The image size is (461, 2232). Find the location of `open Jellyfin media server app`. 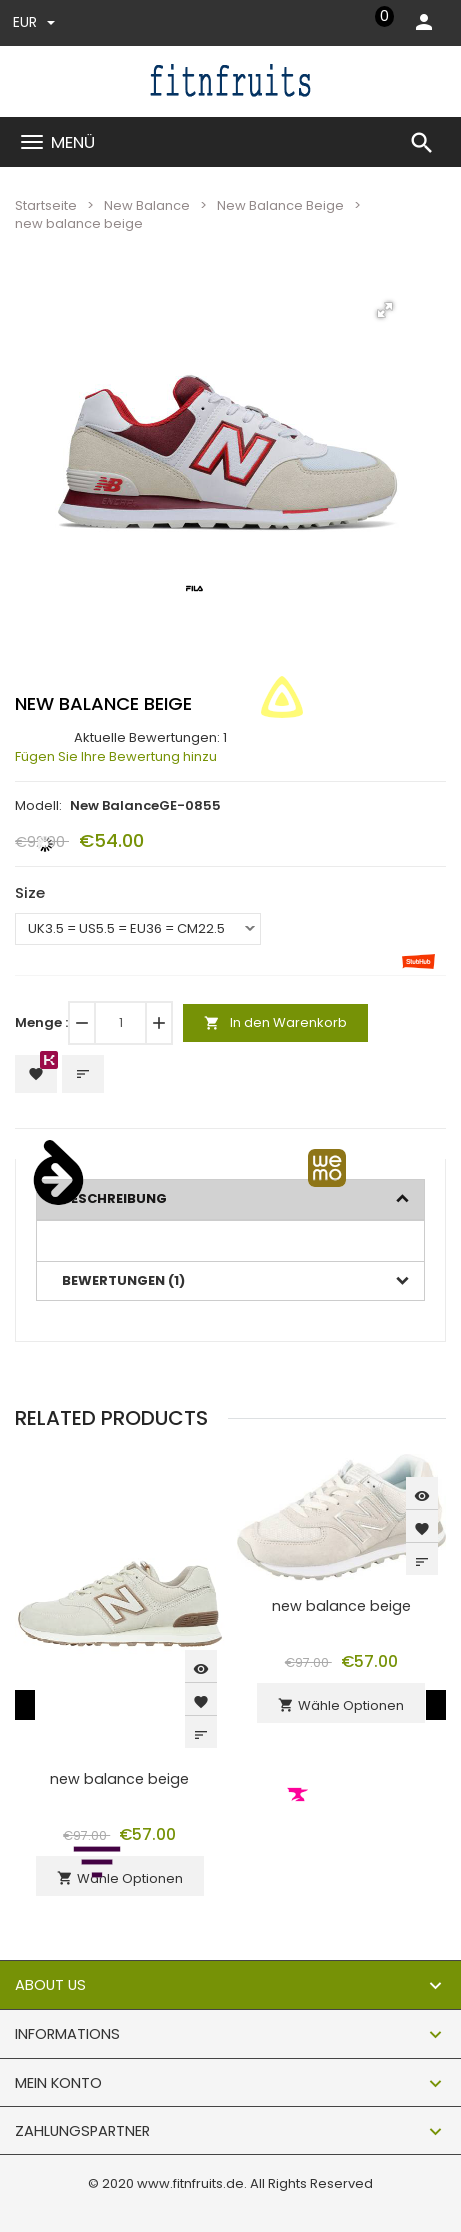

open Jellyfin media server app is located at coordinates (282, 697).